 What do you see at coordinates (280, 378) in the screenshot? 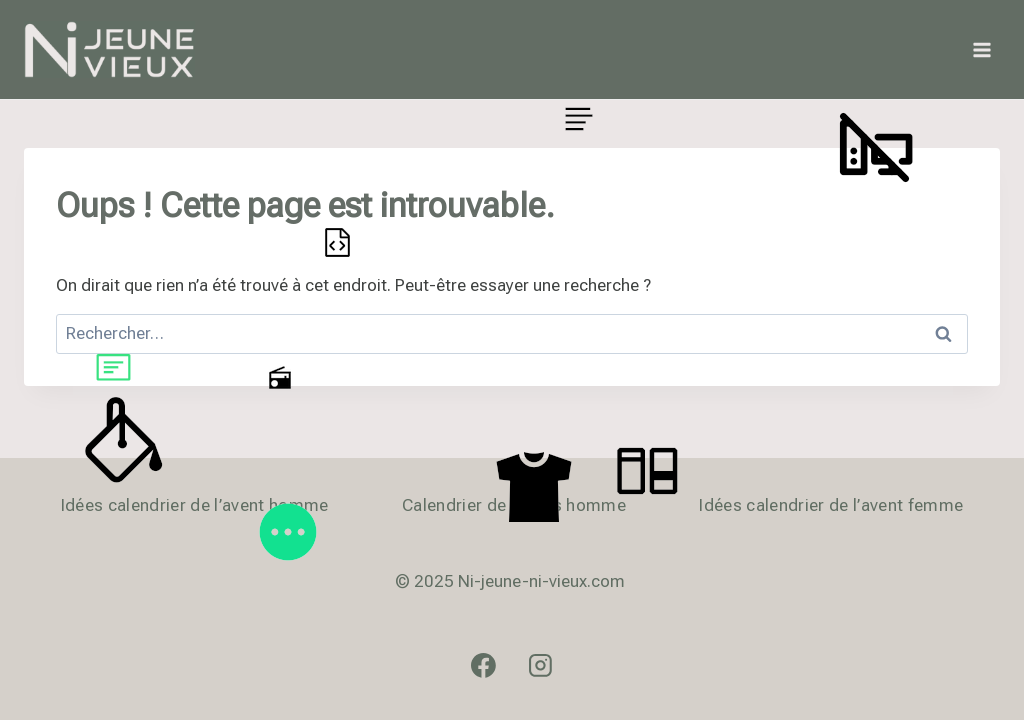
I see `open radio or audio streaming` at bounding box center [280, 378].